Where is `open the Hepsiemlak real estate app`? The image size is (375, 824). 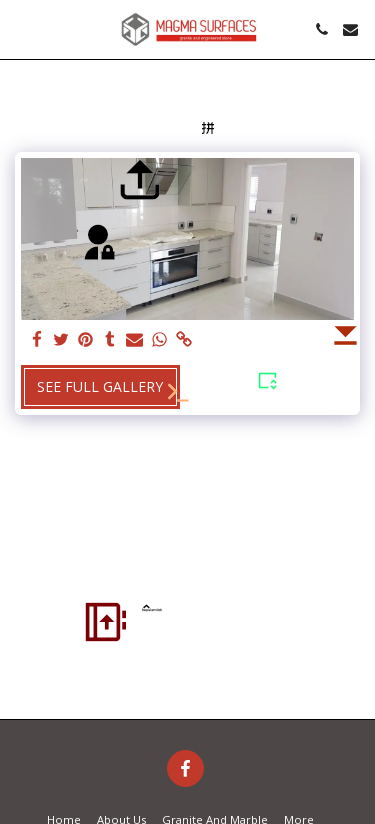 open the Hepsiemlak real estate app is located at coordinates (152, 608).